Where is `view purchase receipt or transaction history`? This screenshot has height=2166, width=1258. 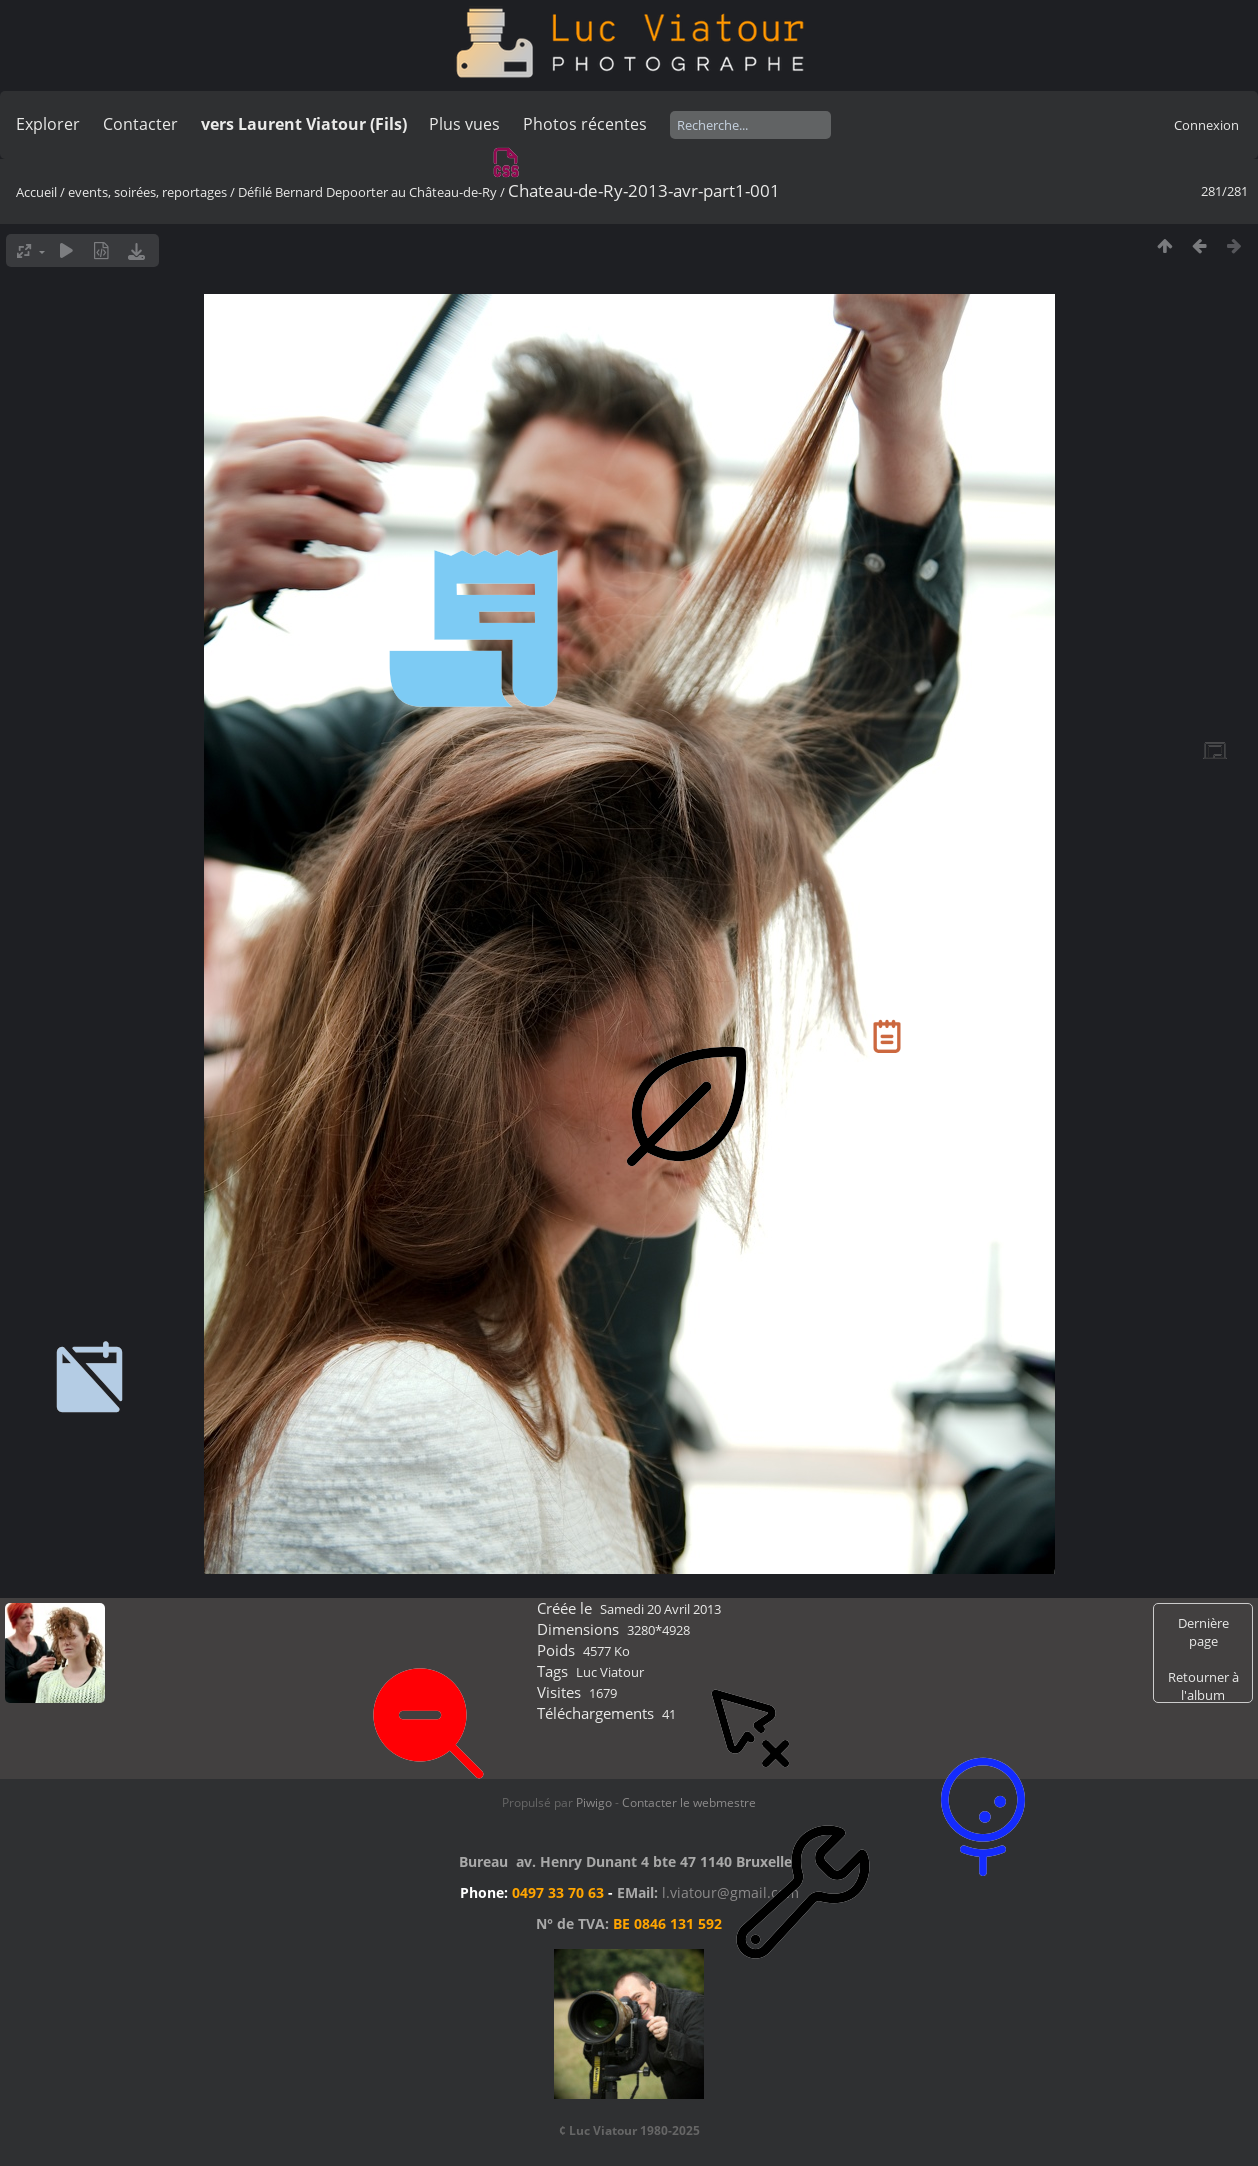 view purchase receipt or transaction history is located at coordinates (473, 628).